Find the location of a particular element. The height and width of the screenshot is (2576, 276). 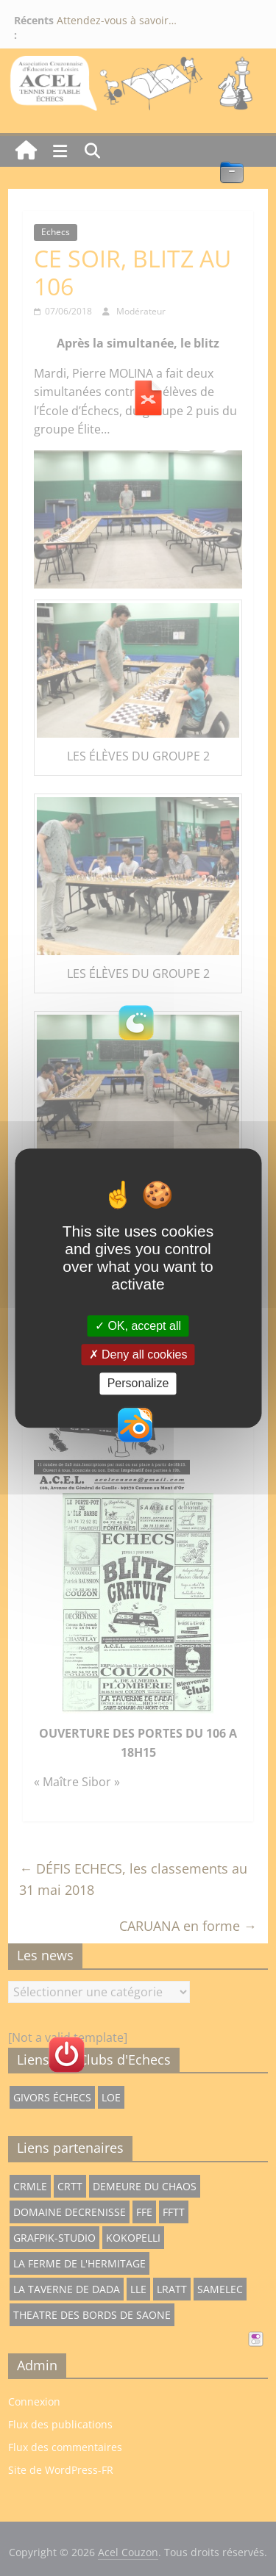

open Blender 3D modeling application is located at coordinates (135, 1425).